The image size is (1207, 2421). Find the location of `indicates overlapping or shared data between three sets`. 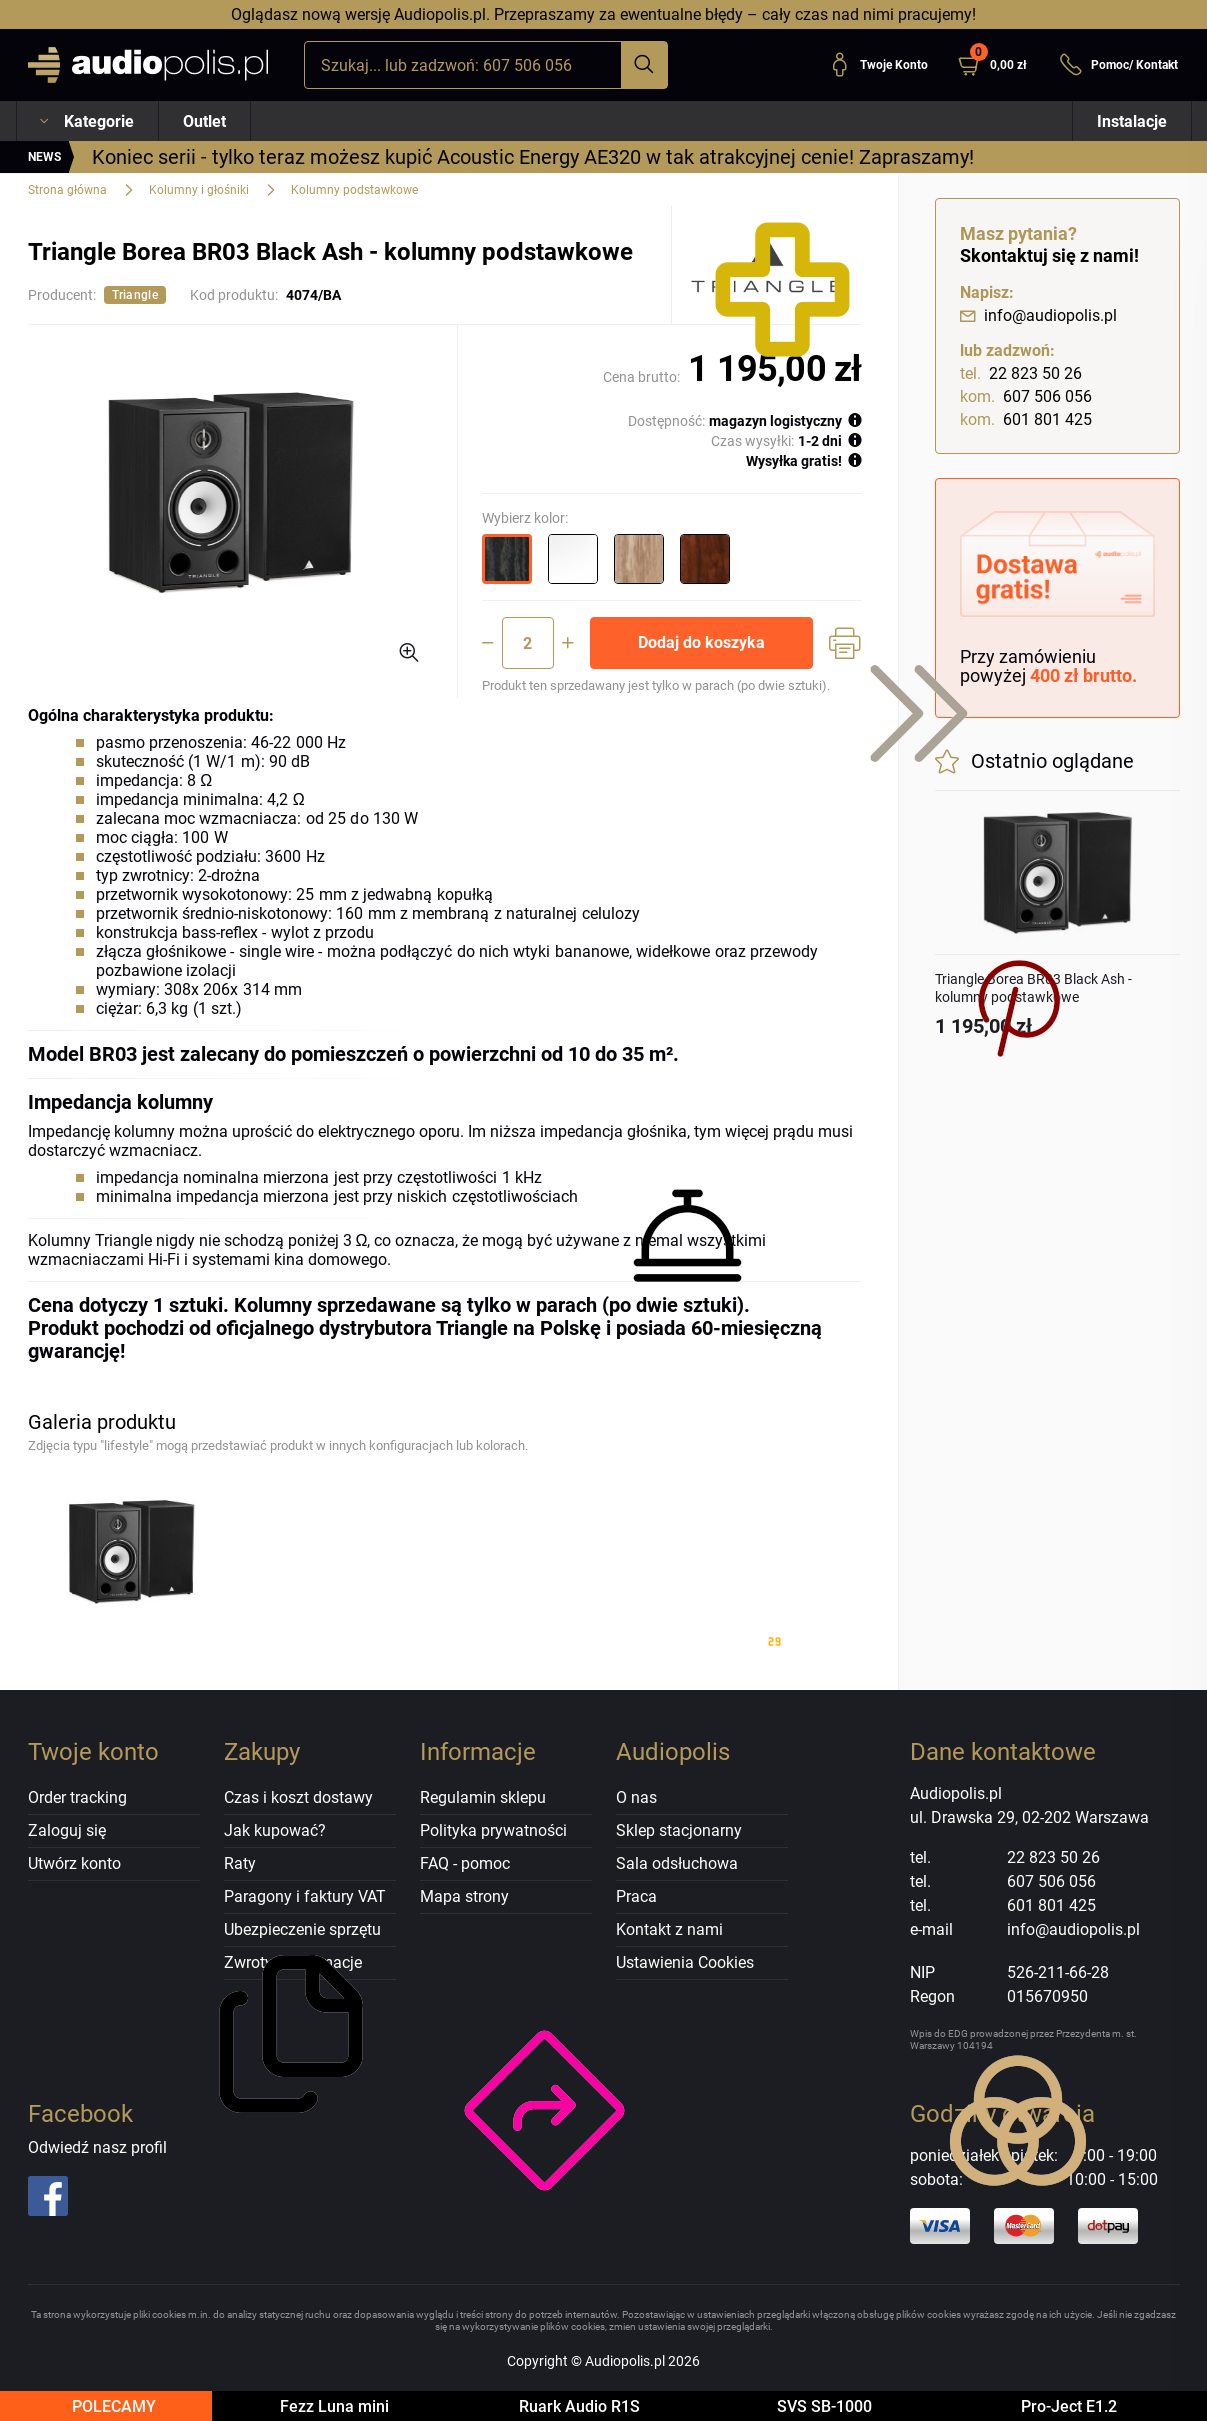

indicates overlapping or shared data between three sets is located at coordinates (1018, 2123).